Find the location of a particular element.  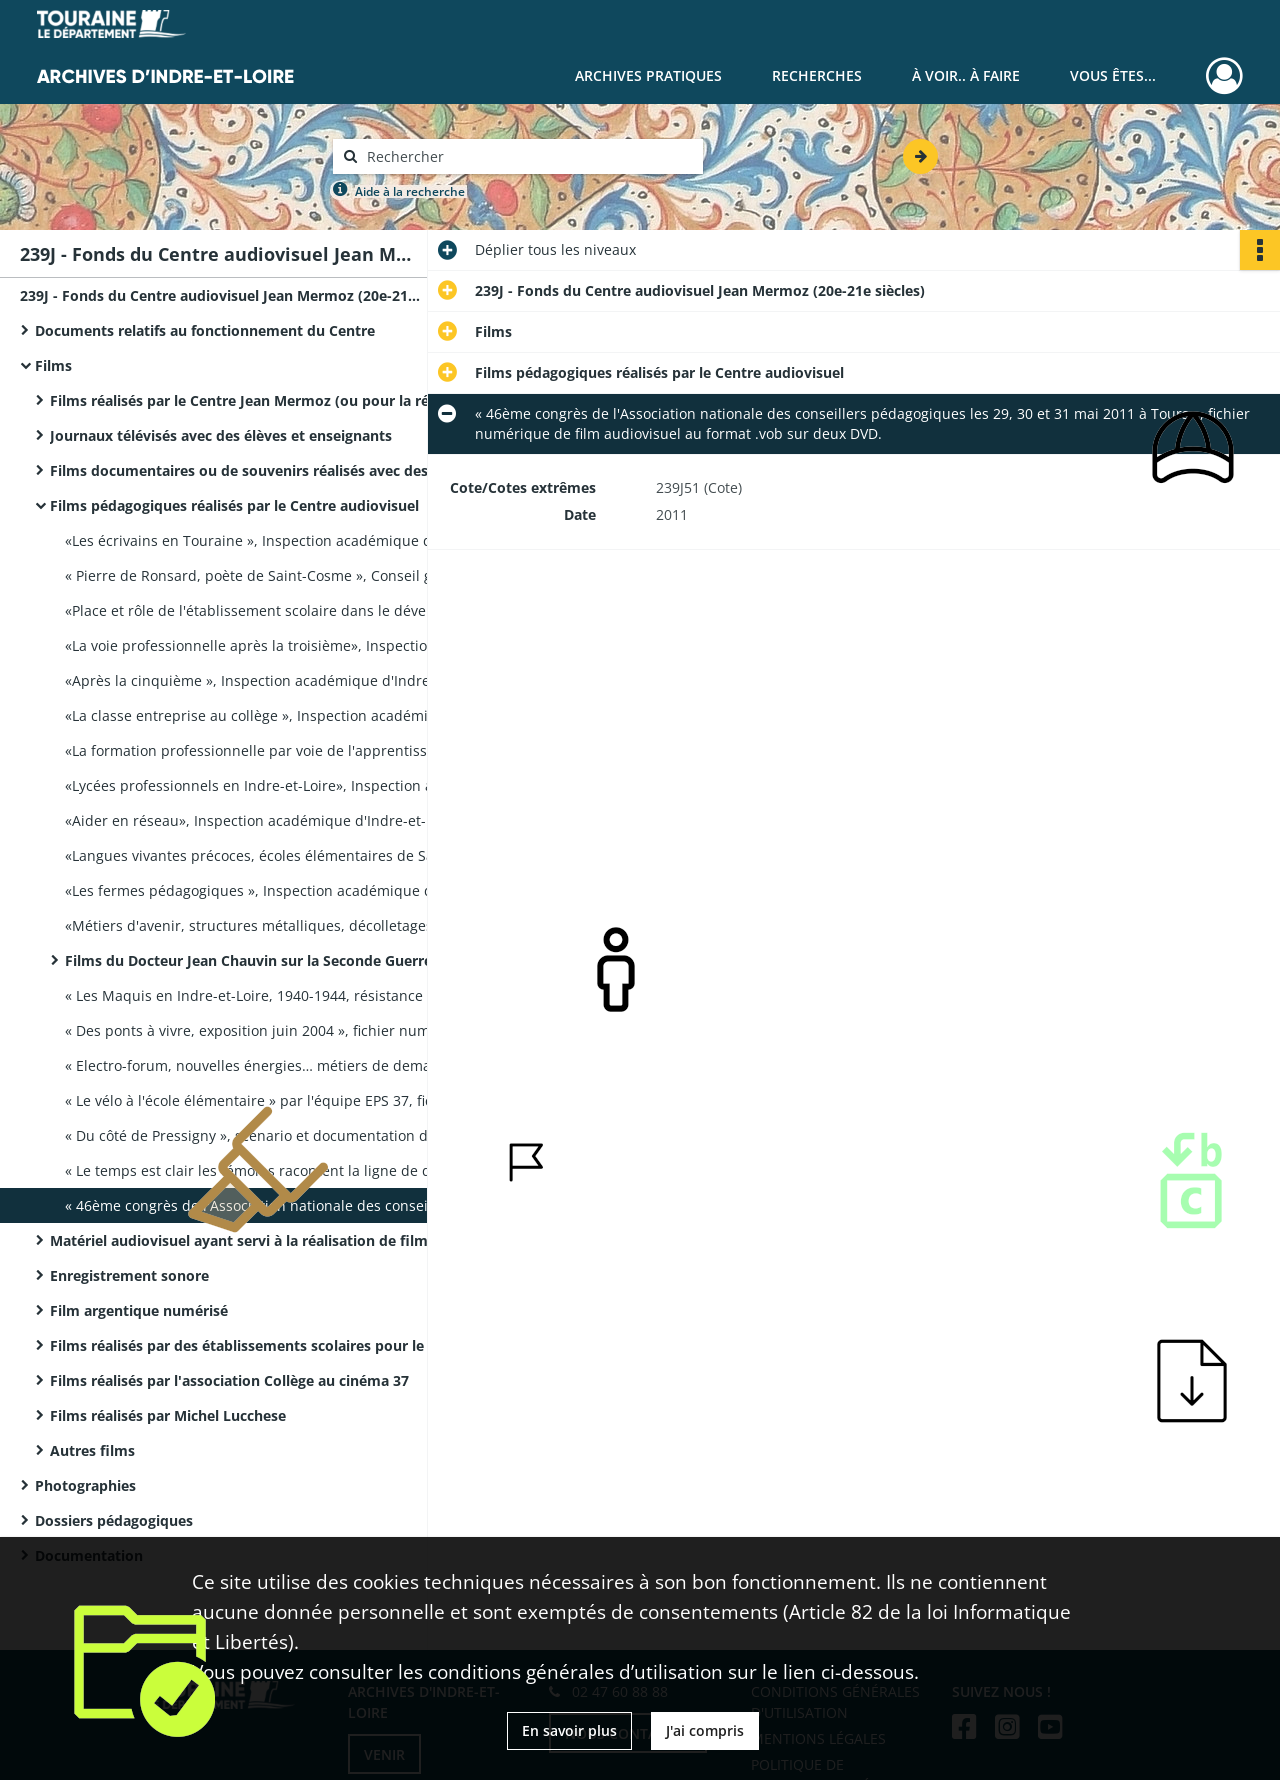

browse hats or headwear category is located at coordinates (1193, 452).